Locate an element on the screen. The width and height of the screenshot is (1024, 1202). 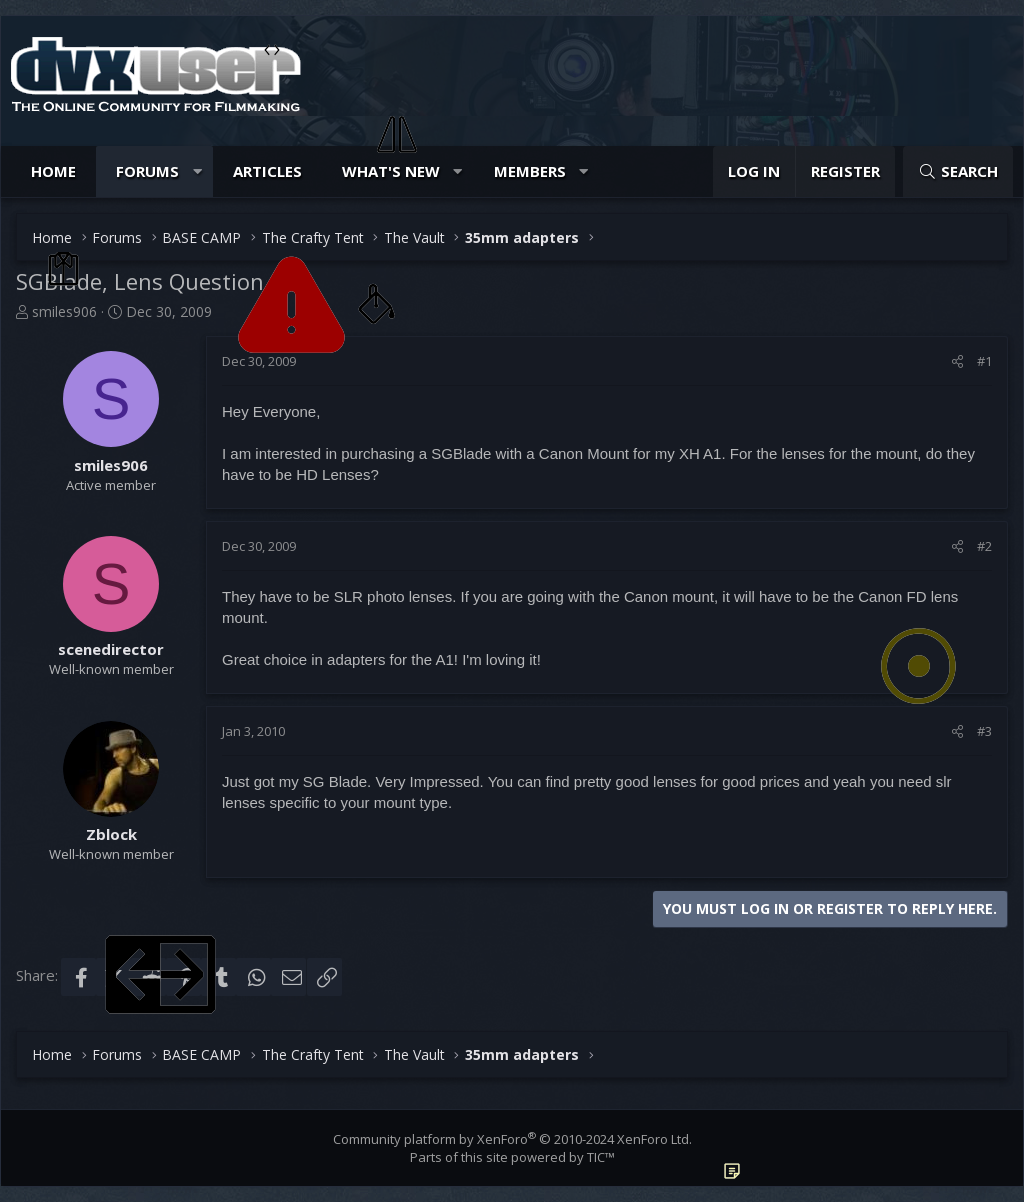
indicates a warning or caution state is located at coordinates (291, 310).